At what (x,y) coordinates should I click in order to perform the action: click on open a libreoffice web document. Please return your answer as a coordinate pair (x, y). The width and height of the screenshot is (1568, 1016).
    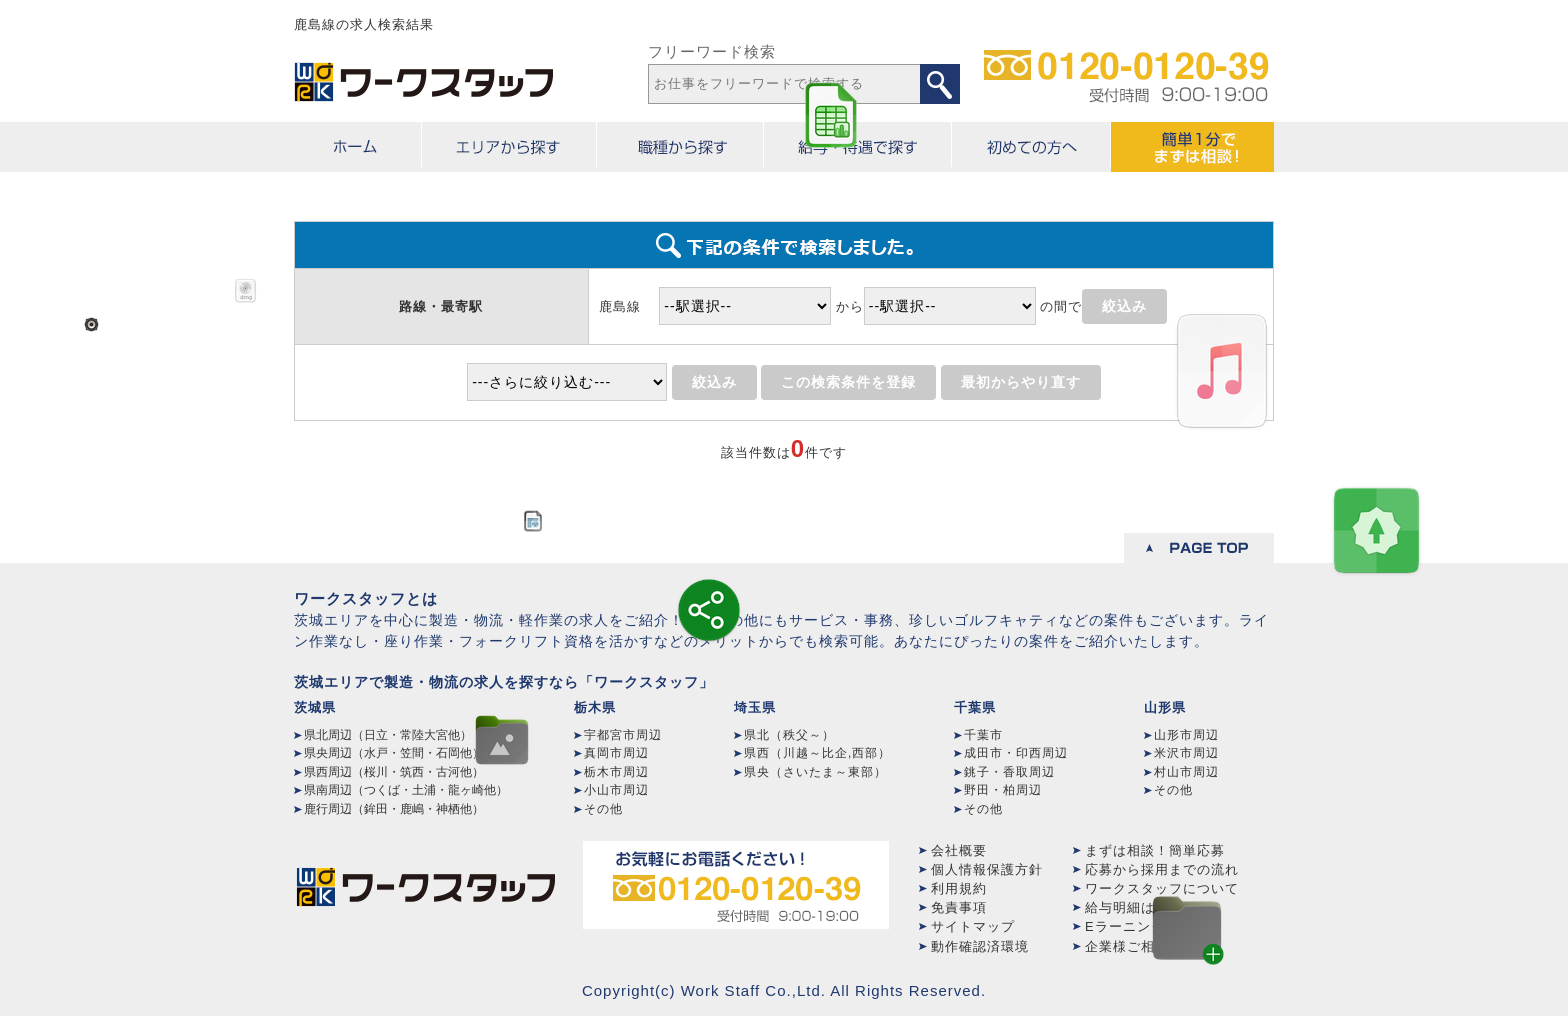
    Looking at the image, I should click on (533, 521).